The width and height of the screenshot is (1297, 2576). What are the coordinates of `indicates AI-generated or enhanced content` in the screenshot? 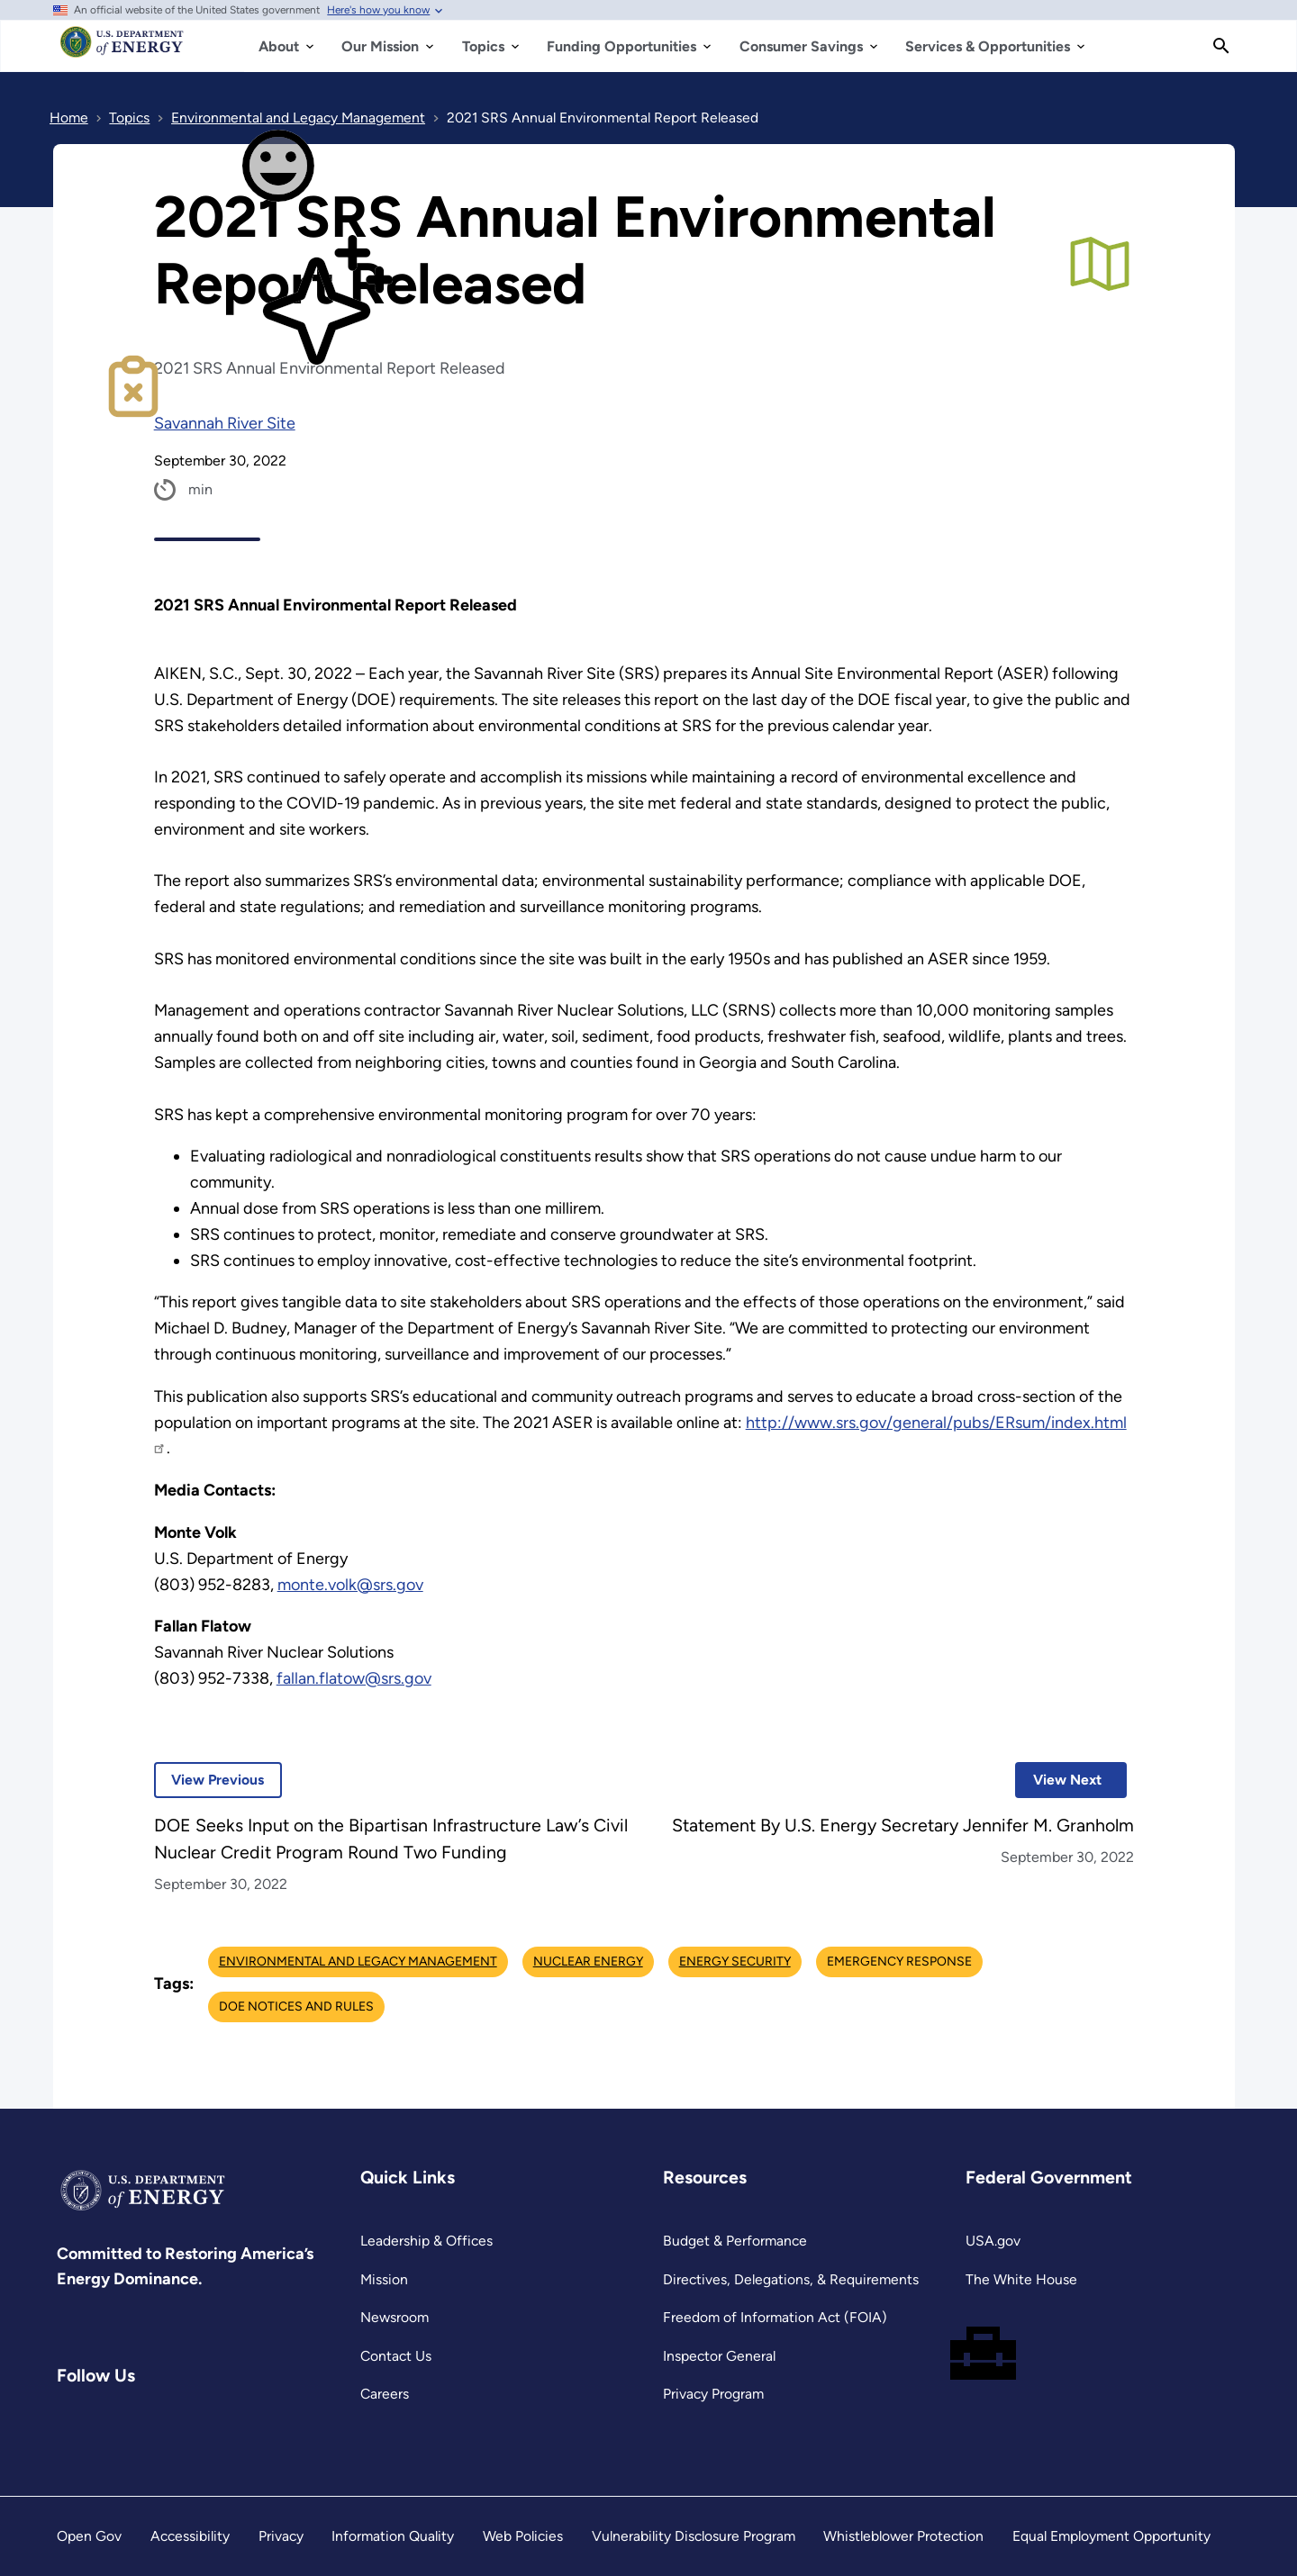 It's located at (325, 302).